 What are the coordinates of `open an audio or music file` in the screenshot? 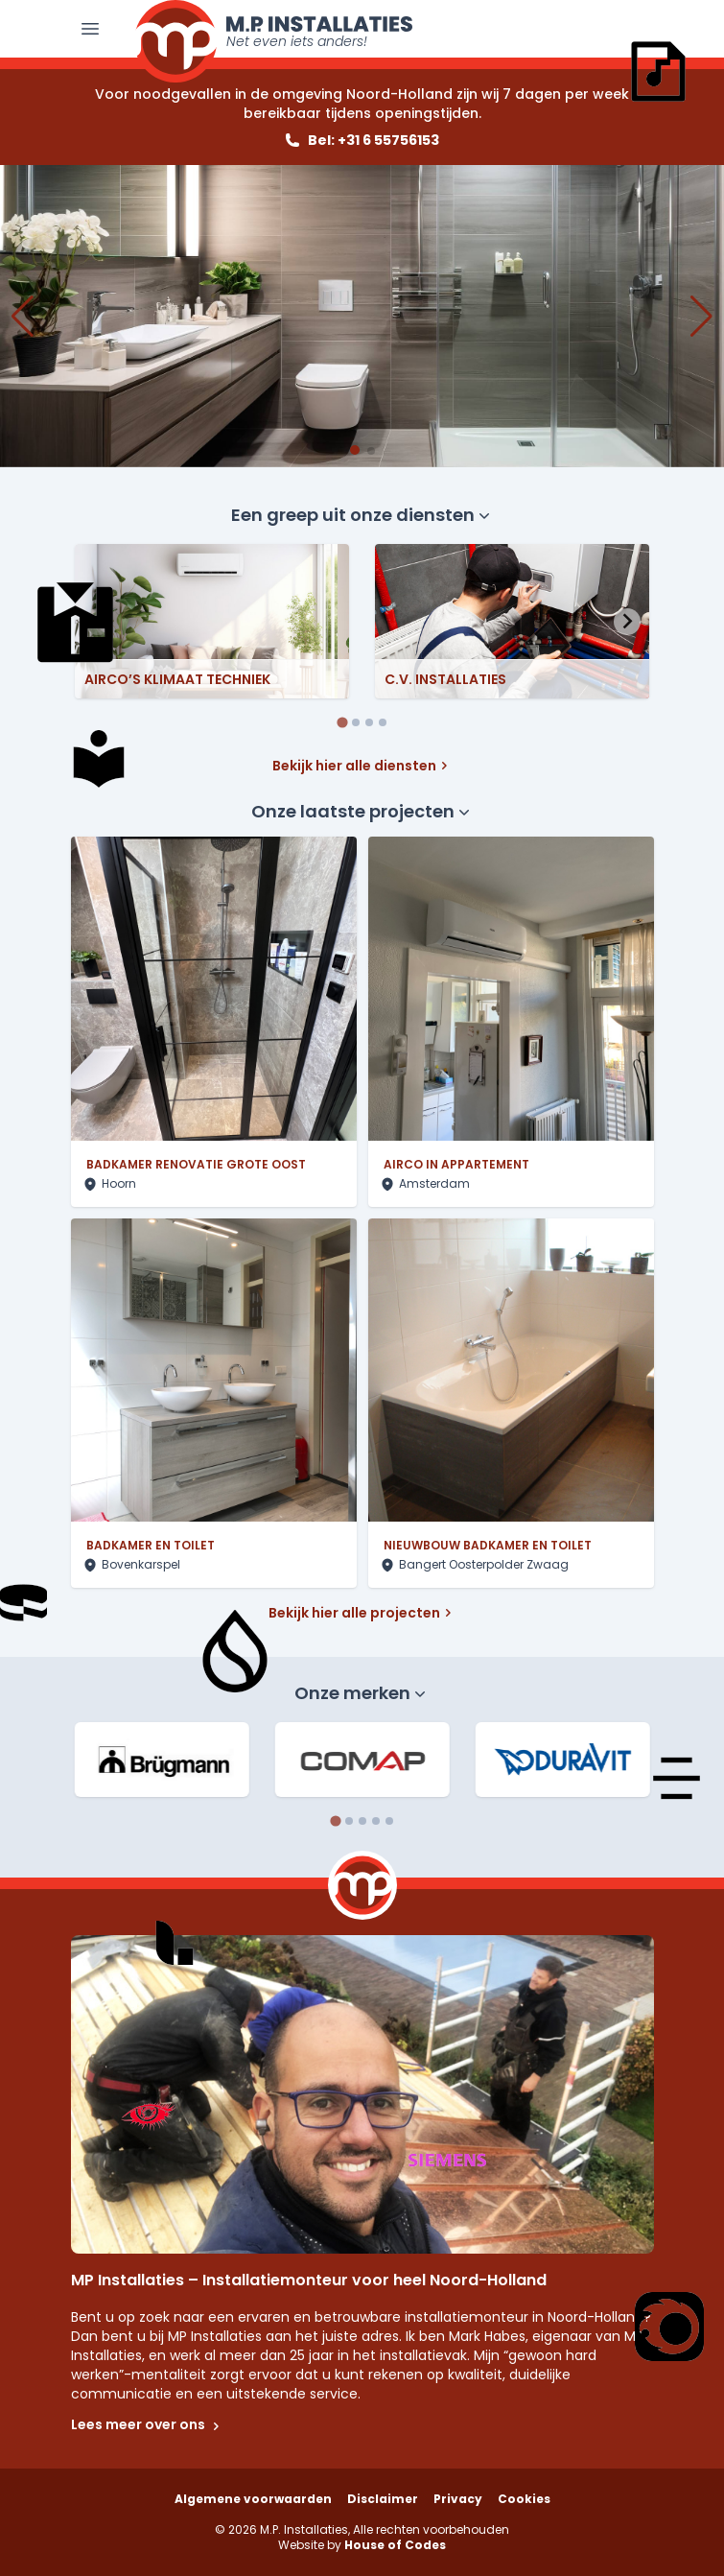 It's located at (658, 71).